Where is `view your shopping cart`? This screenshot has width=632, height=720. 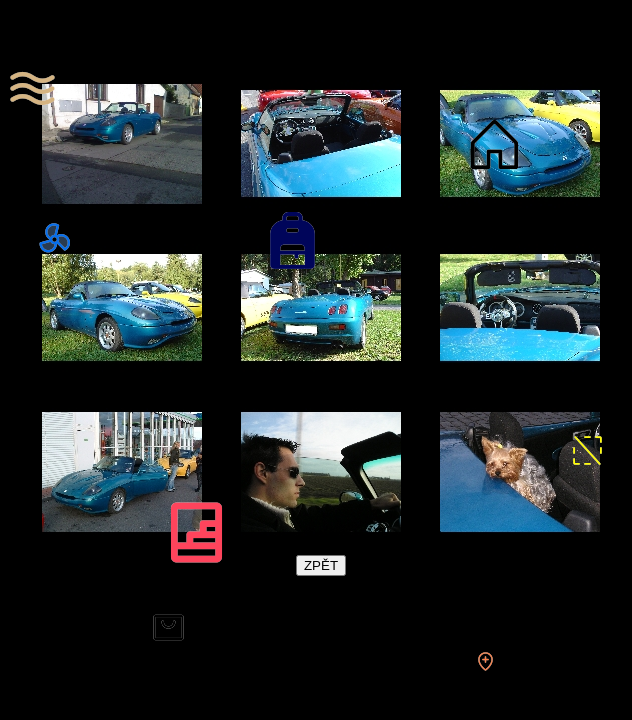 view your shopping cart is located at coordinates (168, 627).